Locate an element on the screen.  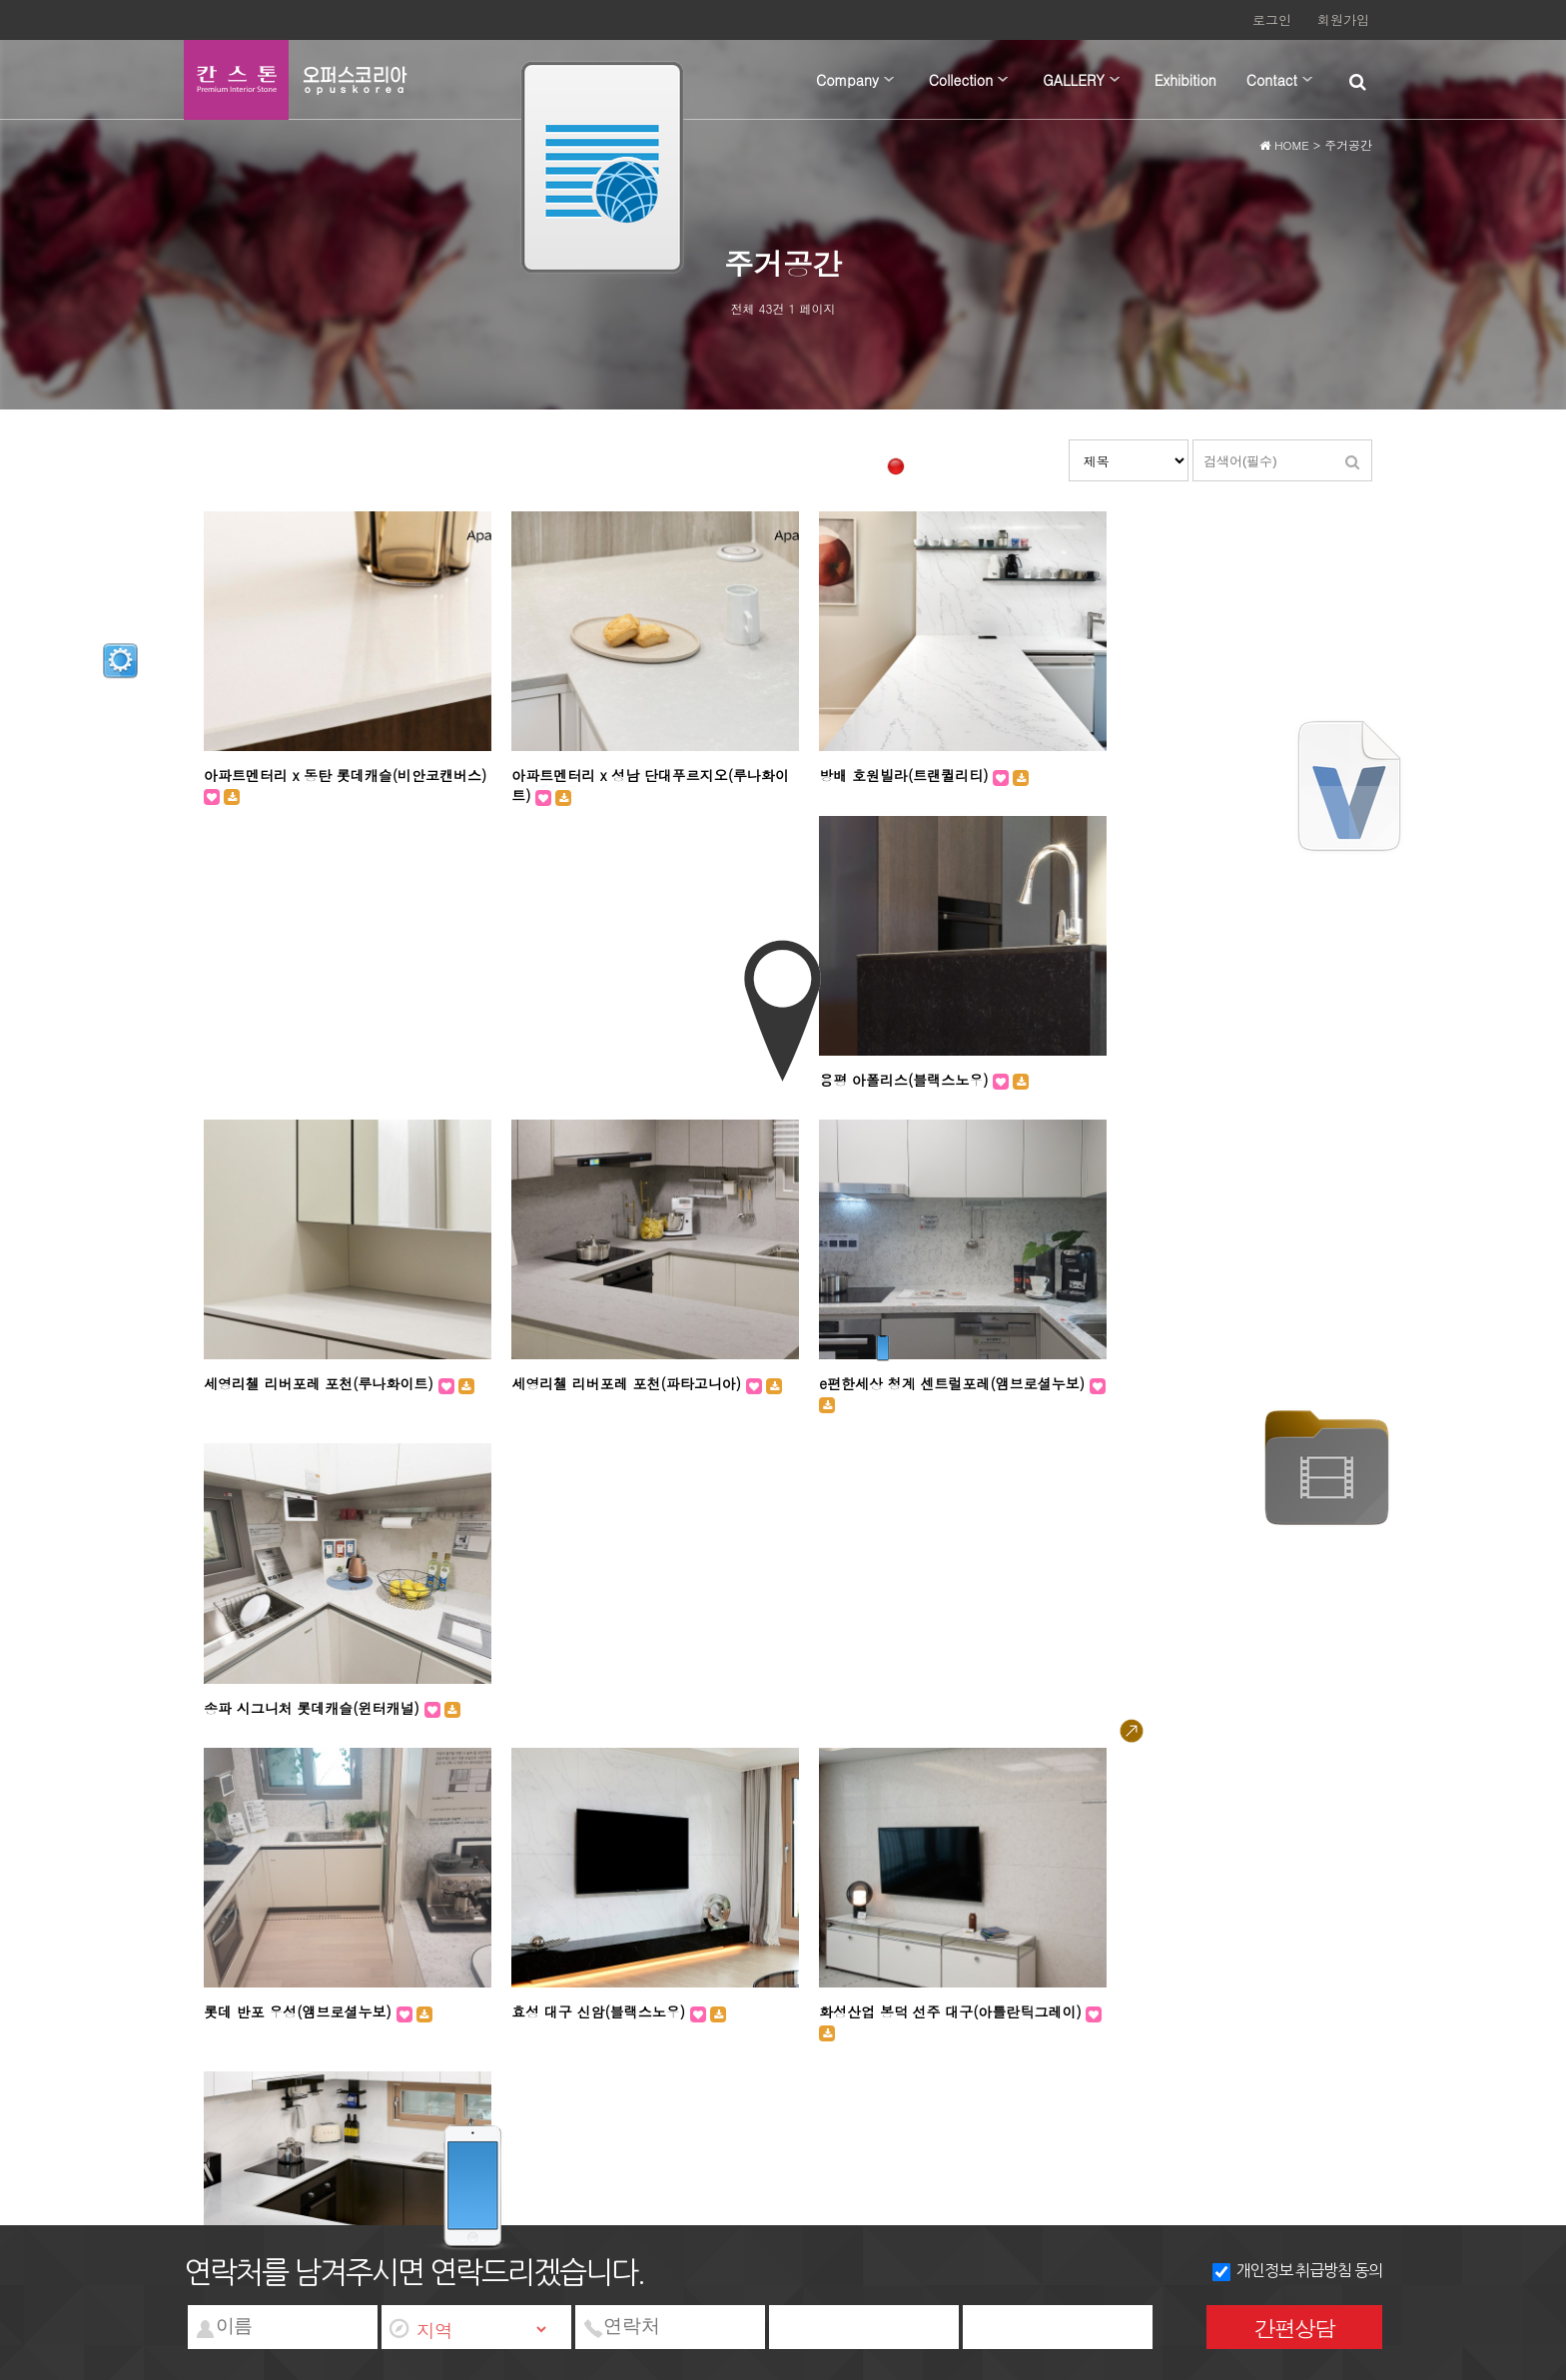
indicates a symbolic link or shortcut to another file is located at coordinates (1132, 1731).